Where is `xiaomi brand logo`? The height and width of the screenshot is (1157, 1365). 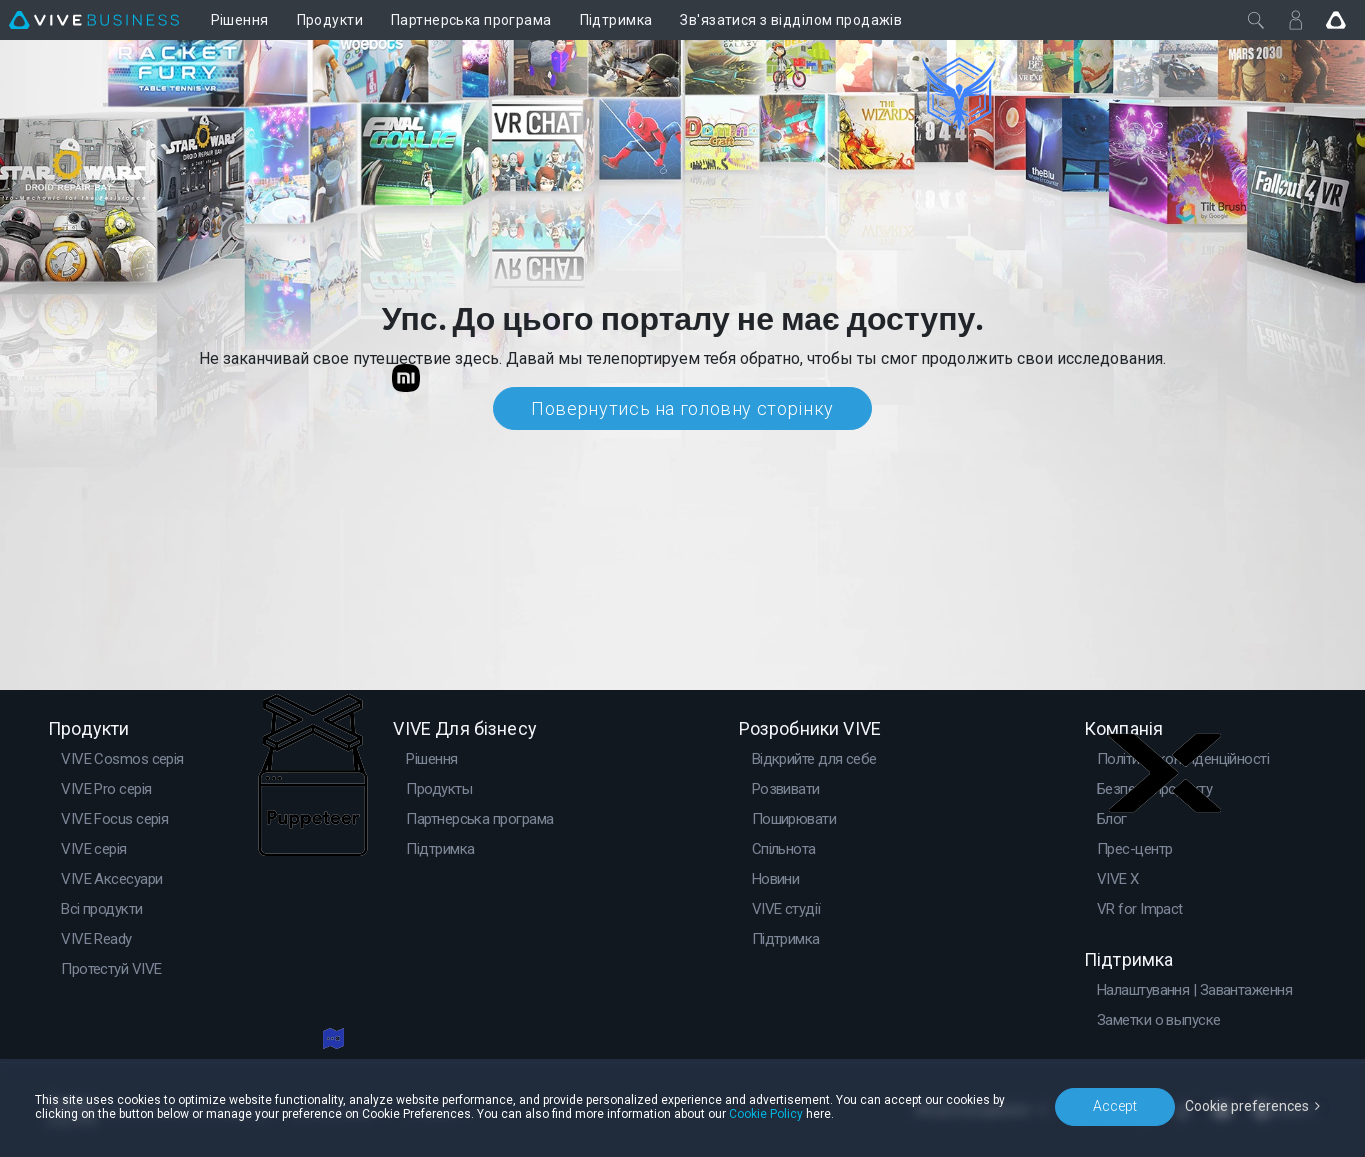
xiaomi brand logo is located at coordinates (406, 378).